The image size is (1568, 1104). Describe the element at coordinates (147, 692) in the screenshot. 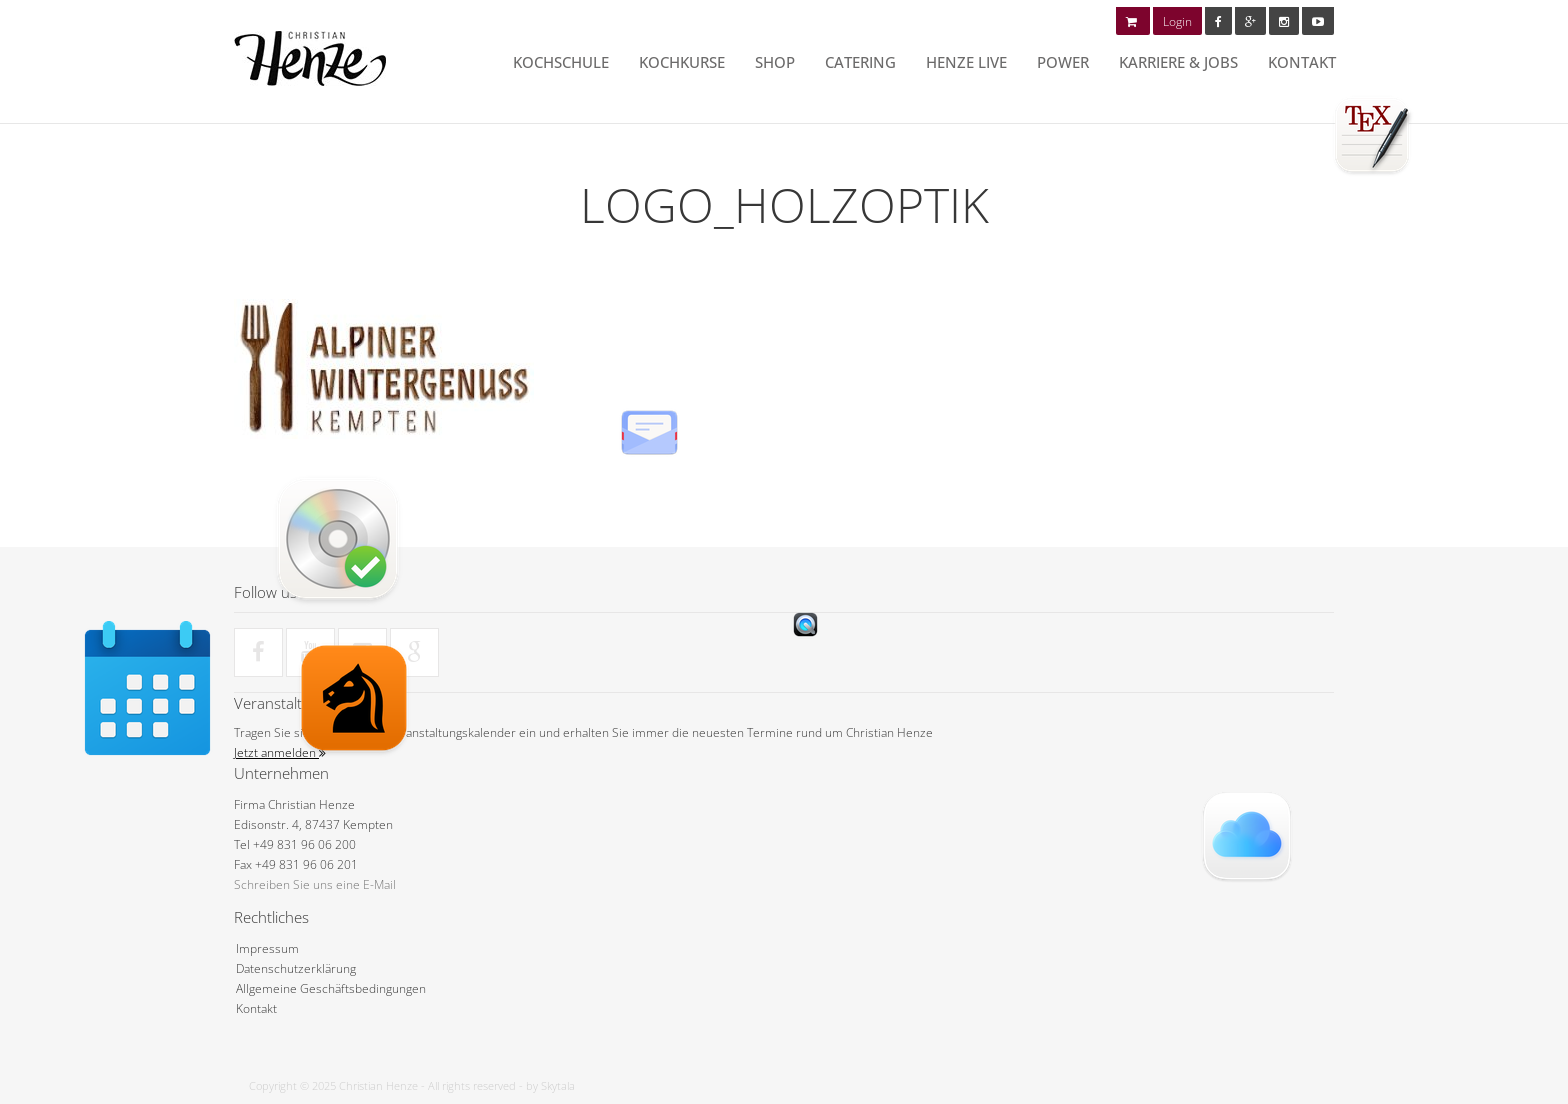

I see `open the calendar app` at that location.